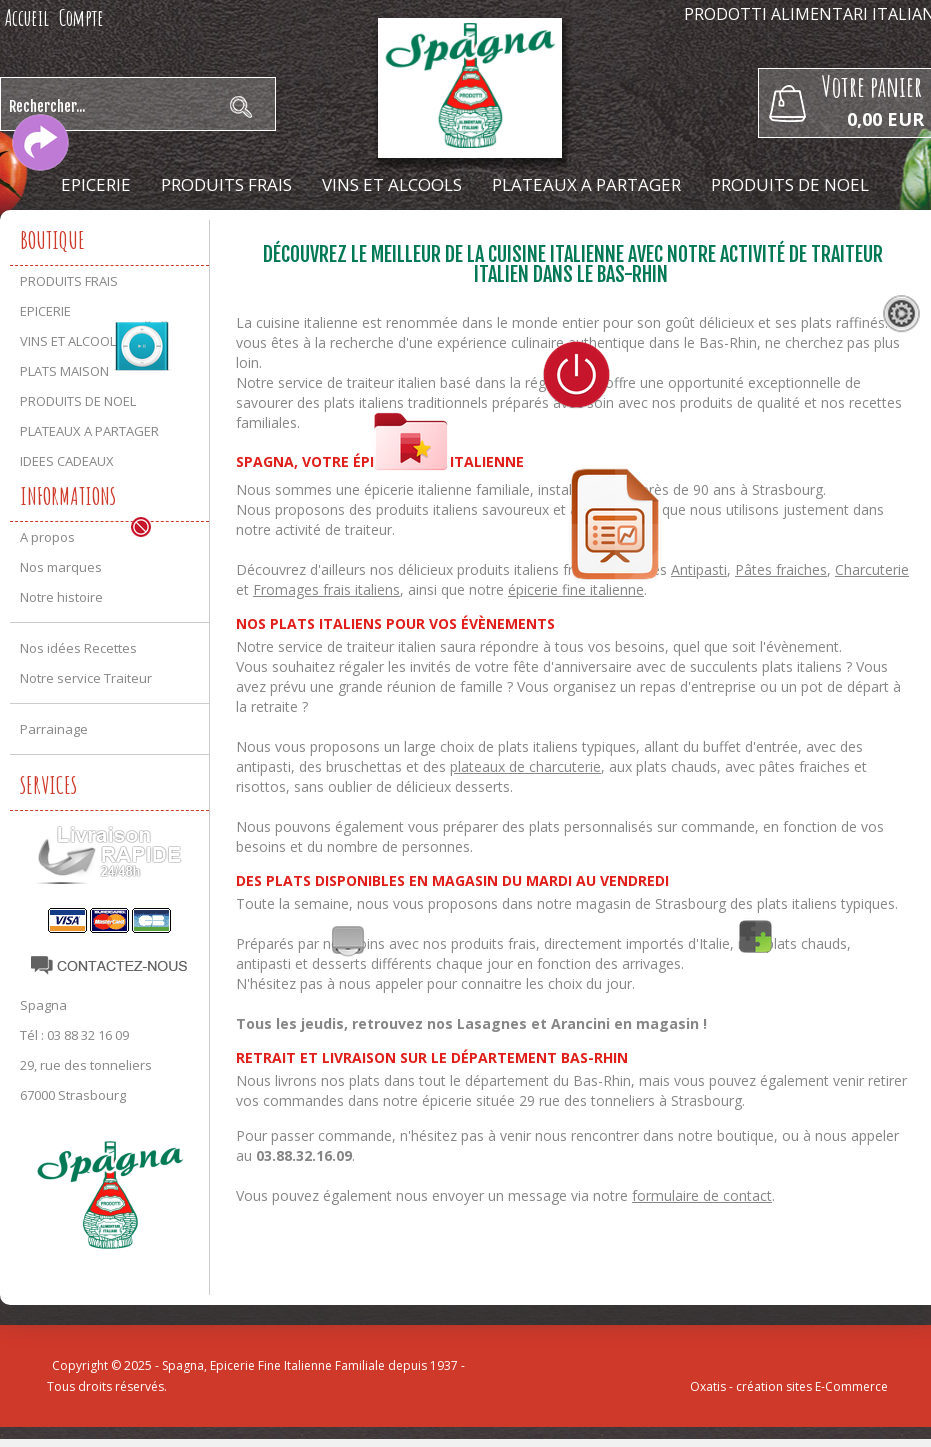 The height and width of the screenshot is (1447, 931). Describe the element at coordinates (348, 940) in the screenshot. I see `access optical drive or disc reader` at that location.